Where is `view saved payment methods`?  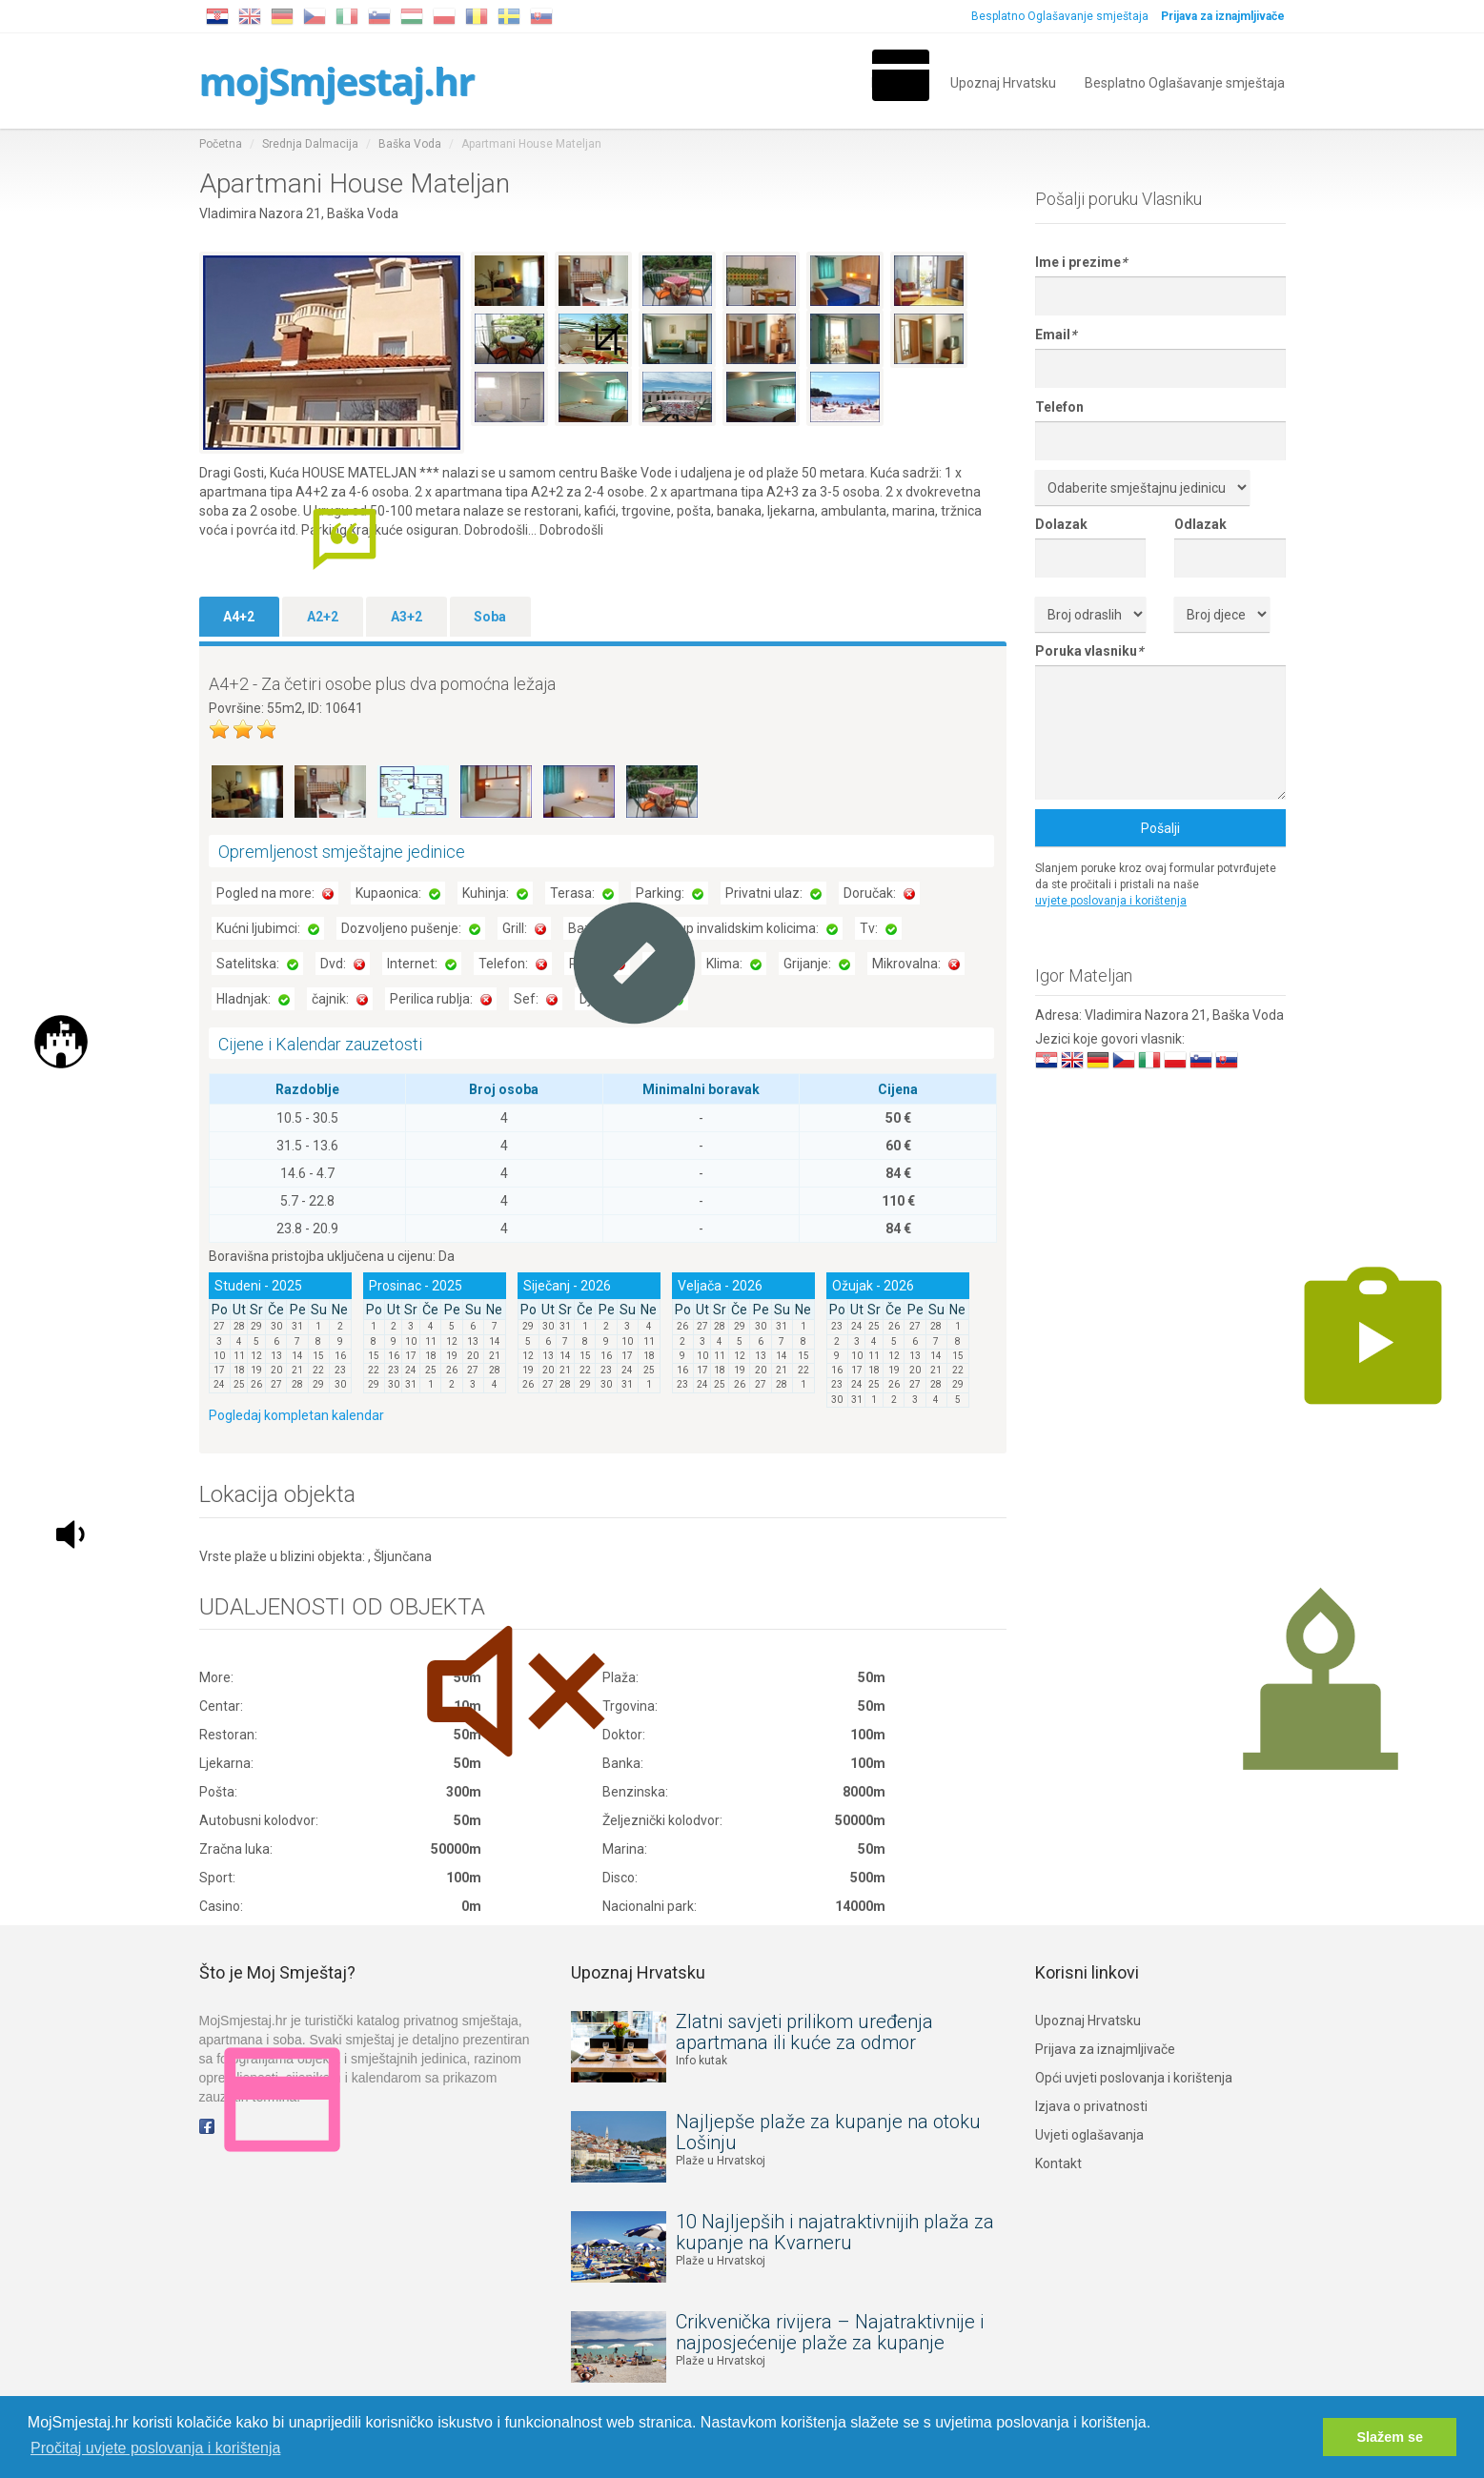 view saved payment methods is located at coordinates (282, 2100).